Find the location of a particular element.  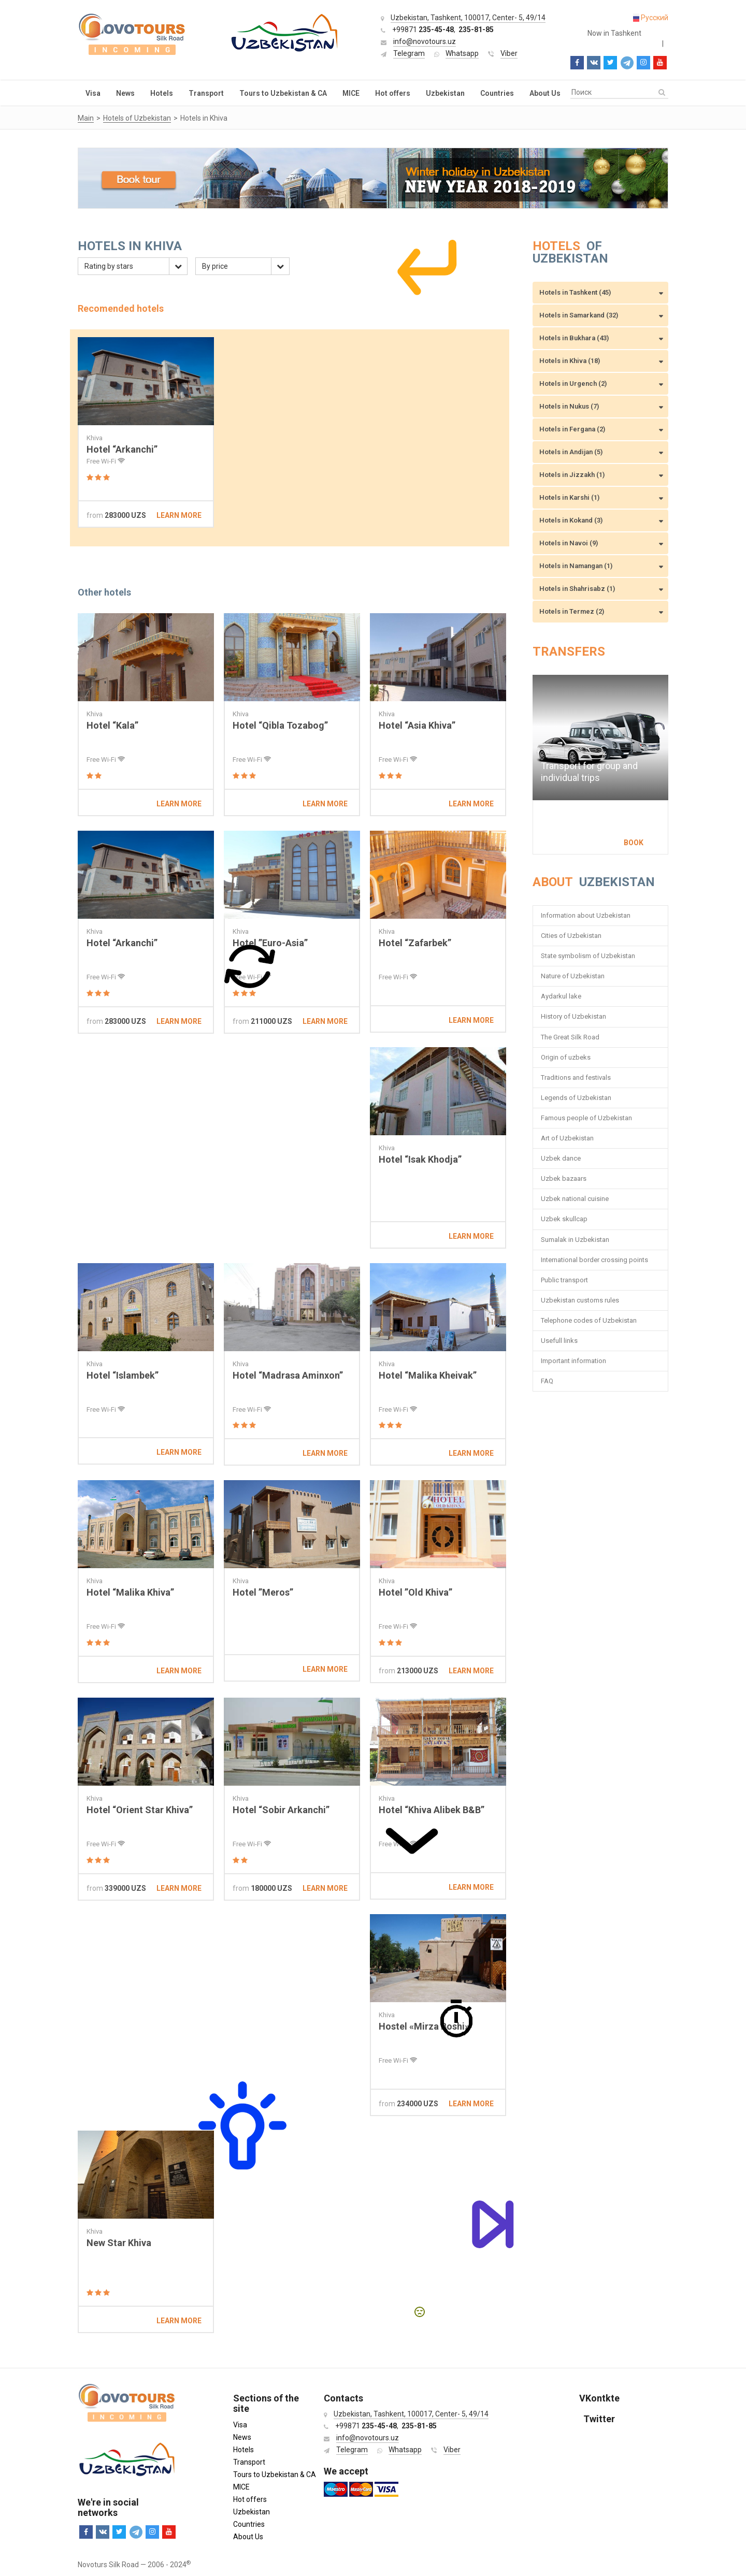

set a countdown timer is located at coordinates (456, 2019).